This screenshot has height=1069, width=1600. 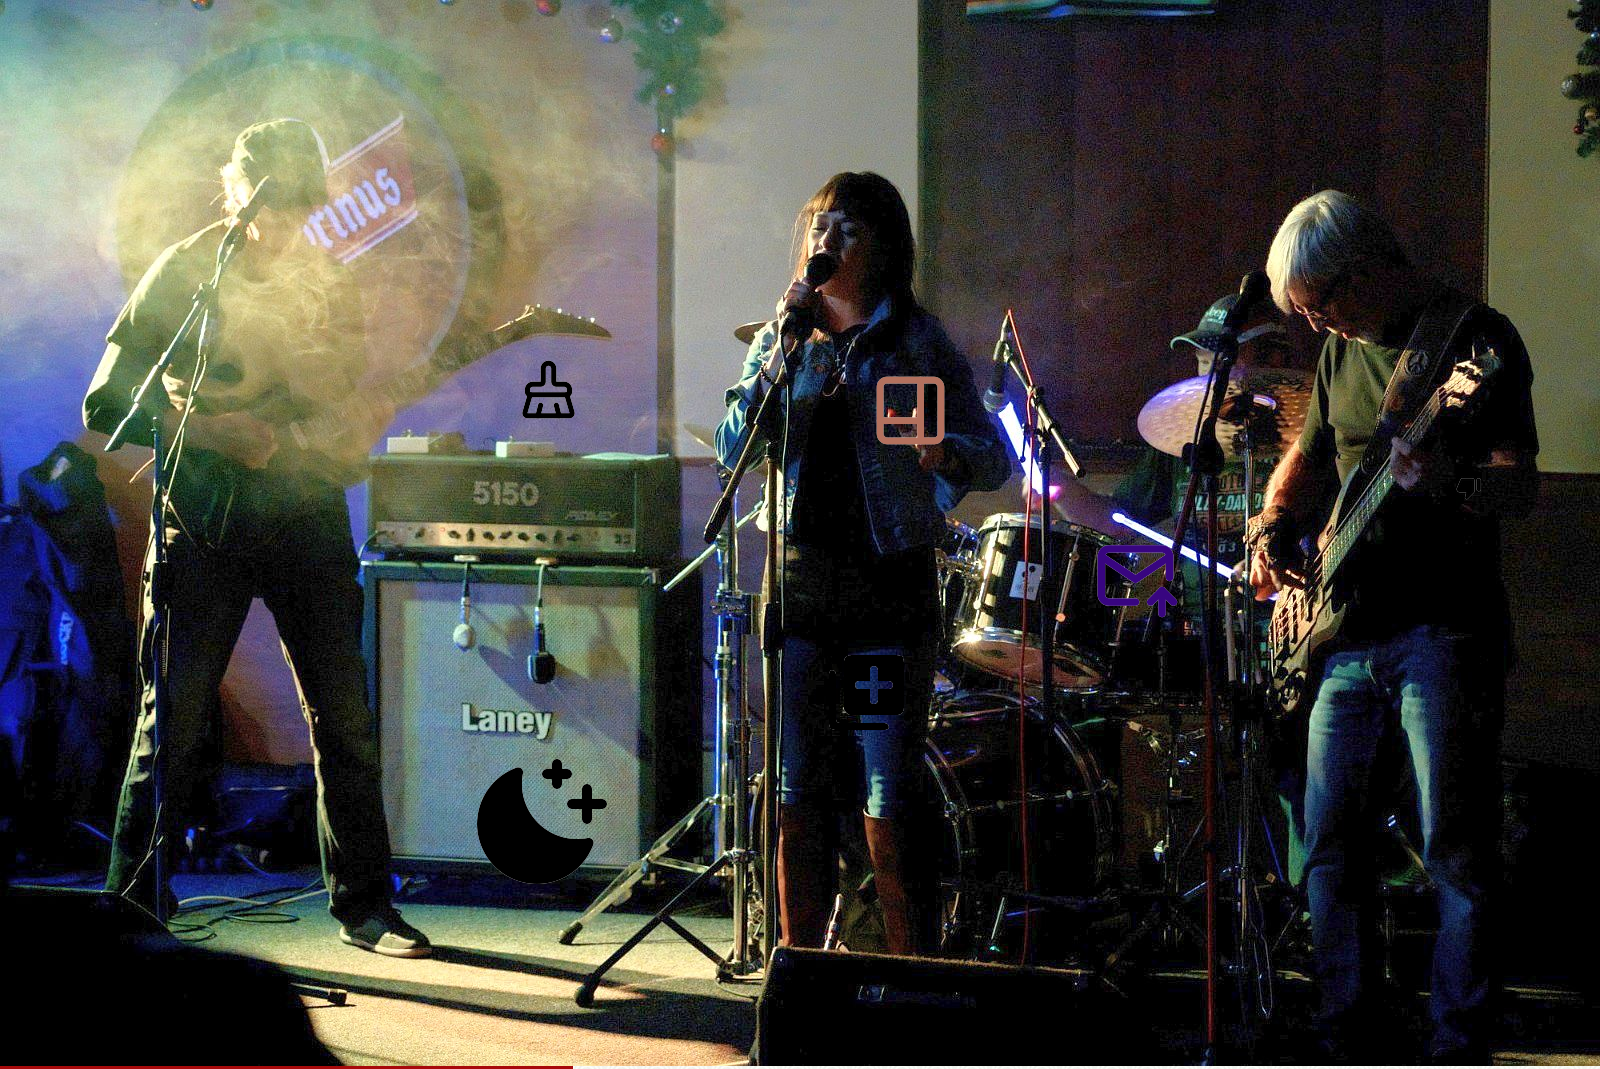 What do you see at coordinates (1469, 488) in the screenshot?
I see `dislike or downvote content` at bounding box center [1469, 488].